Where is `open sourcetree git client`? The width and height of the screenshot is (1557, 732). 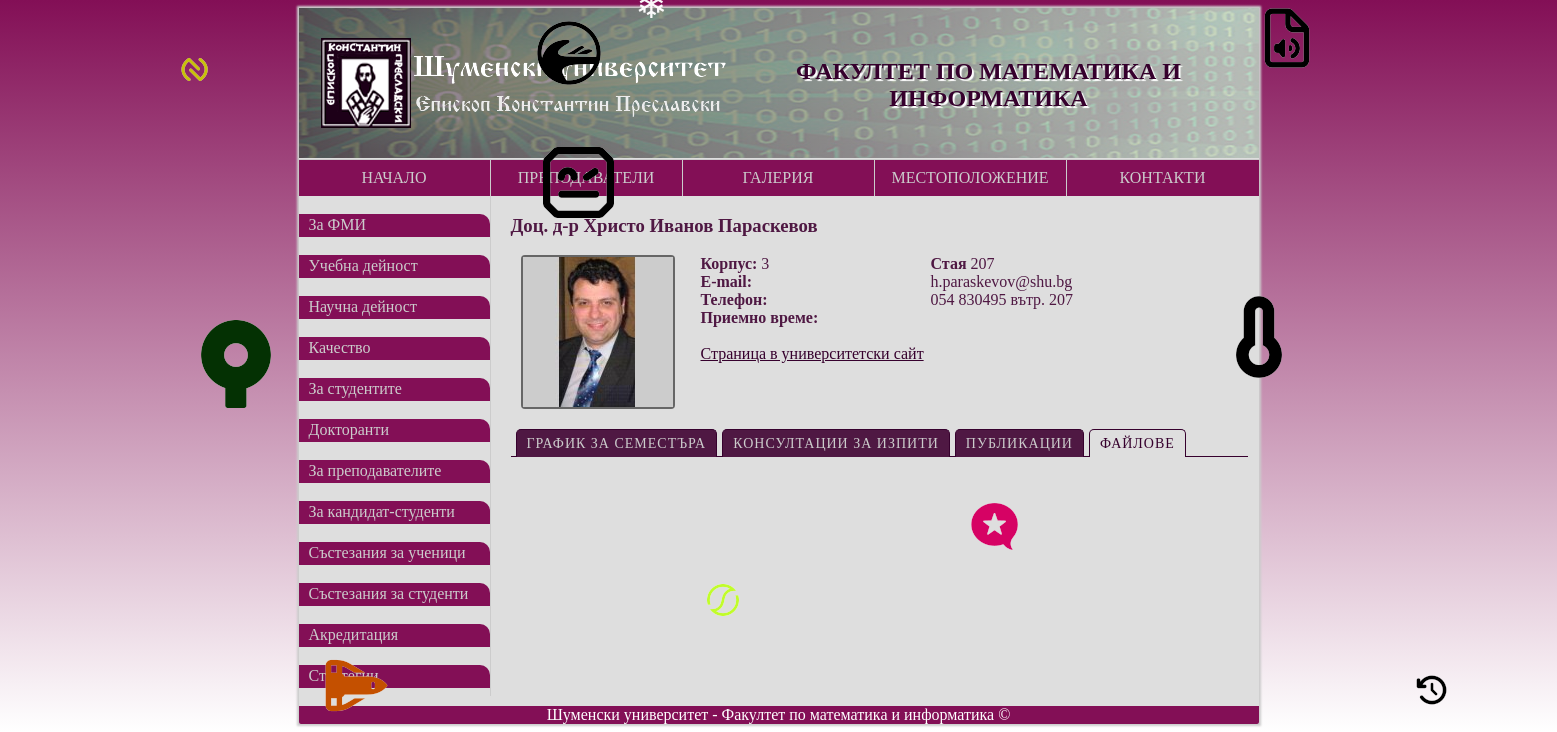
open sourcetree git client is located at coordinates (236, 364).